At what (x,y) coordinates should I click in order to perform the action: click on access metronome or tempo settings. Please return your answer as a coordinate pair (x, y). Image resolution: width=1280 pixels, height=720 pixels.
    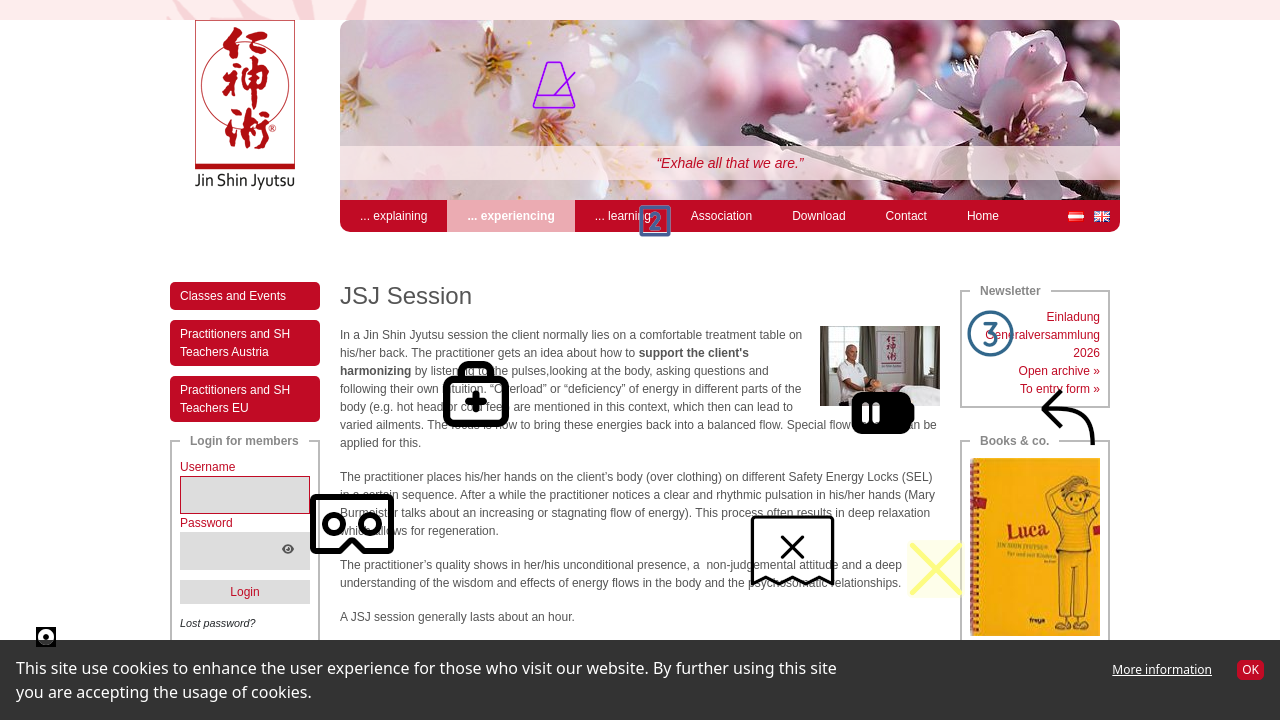
    Looking at the image, I should click on (554, 85).